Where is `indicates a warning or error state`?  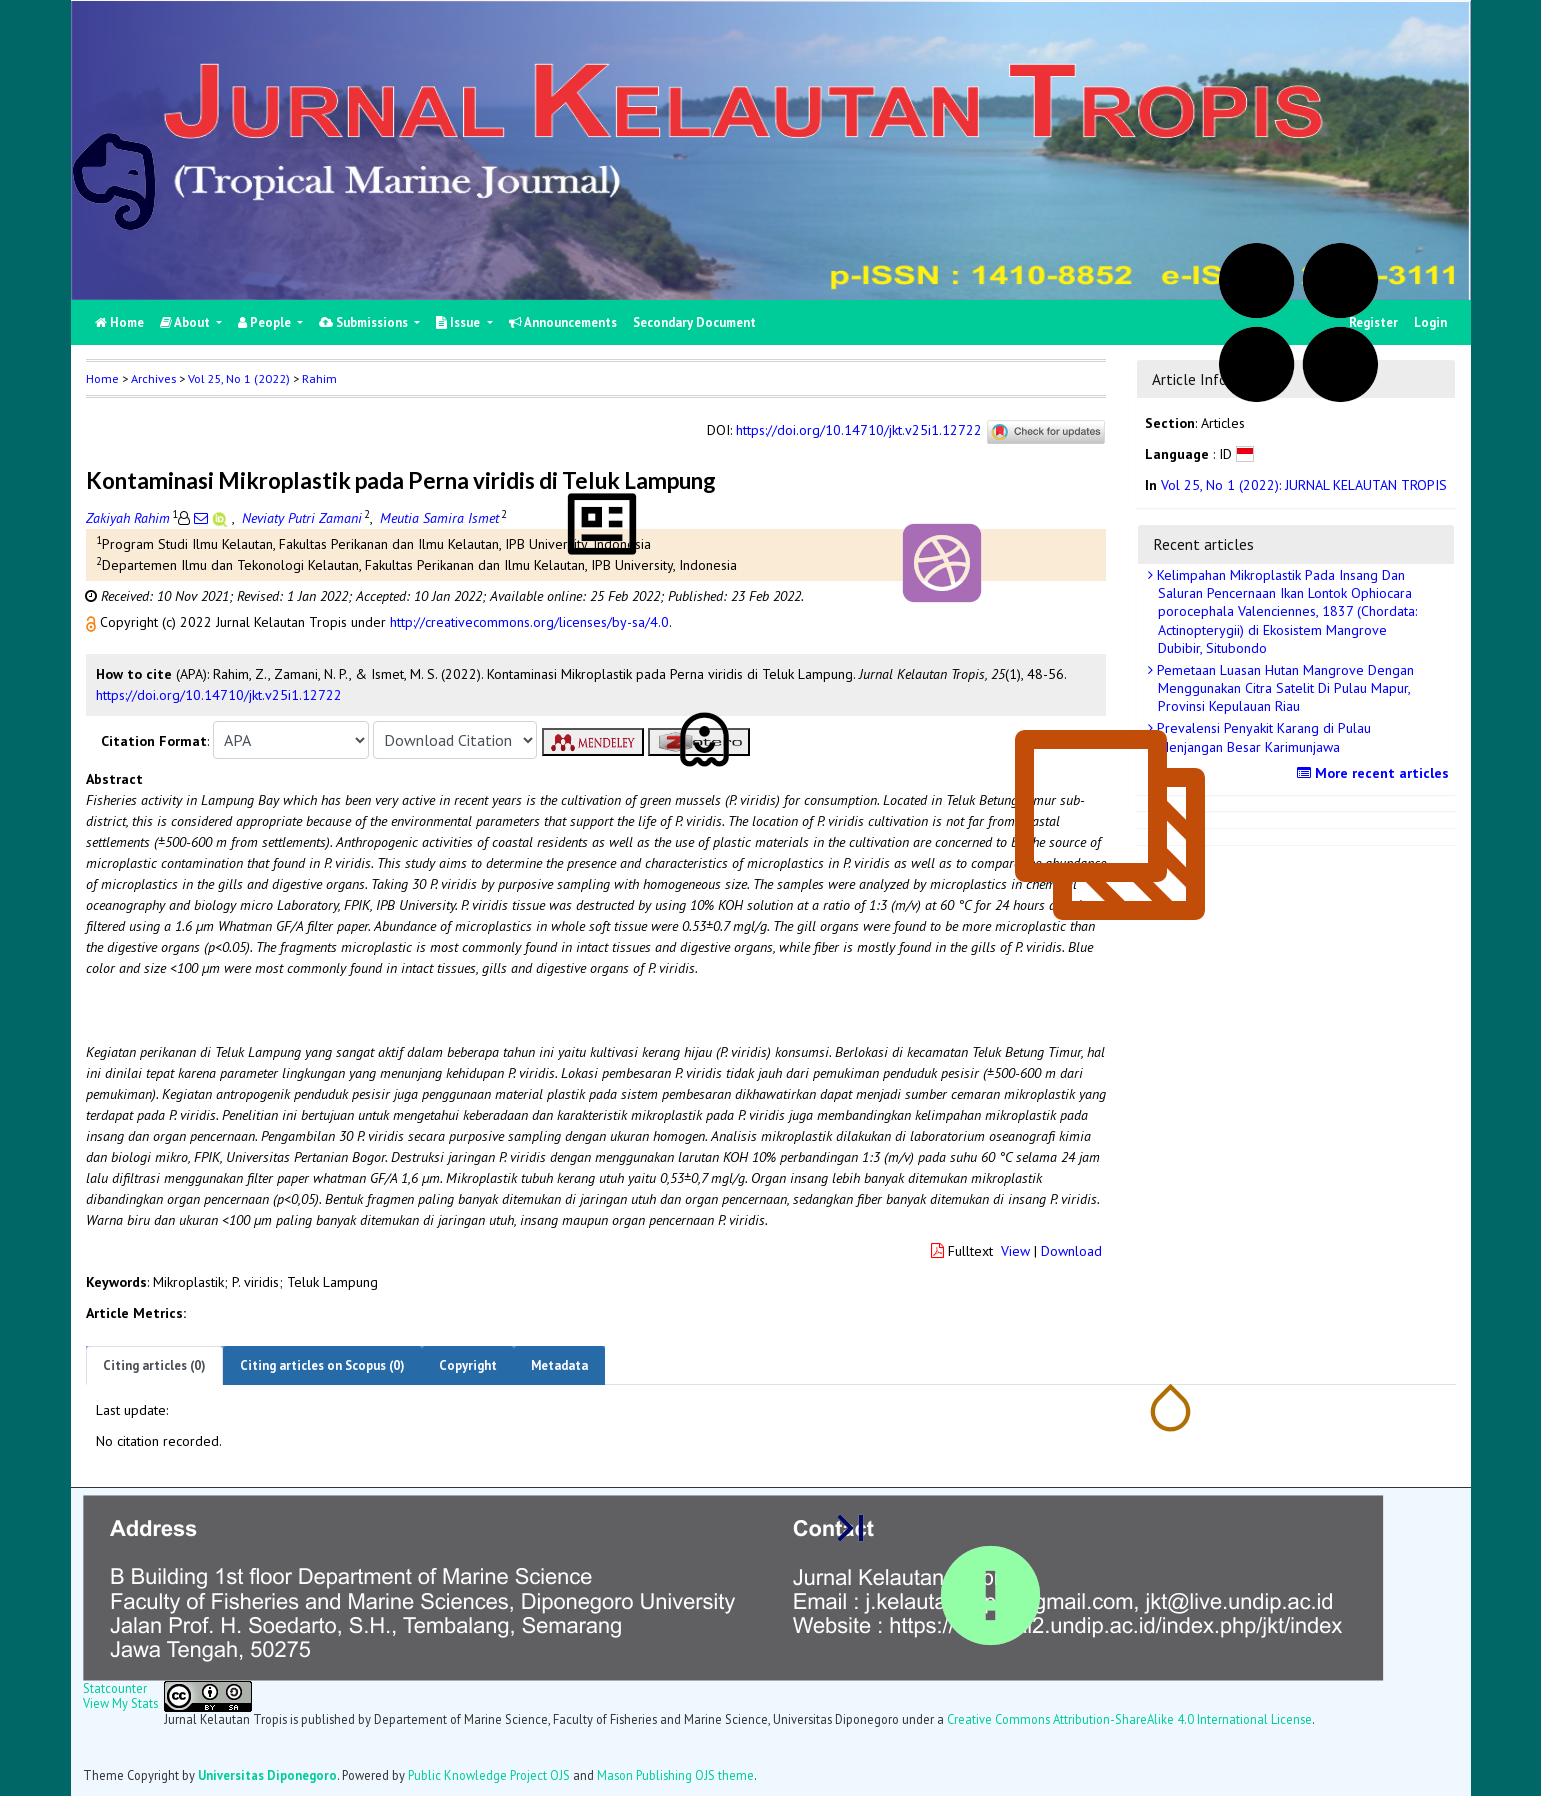 indicates a warning or error state is located at coordinates (990, 1595).